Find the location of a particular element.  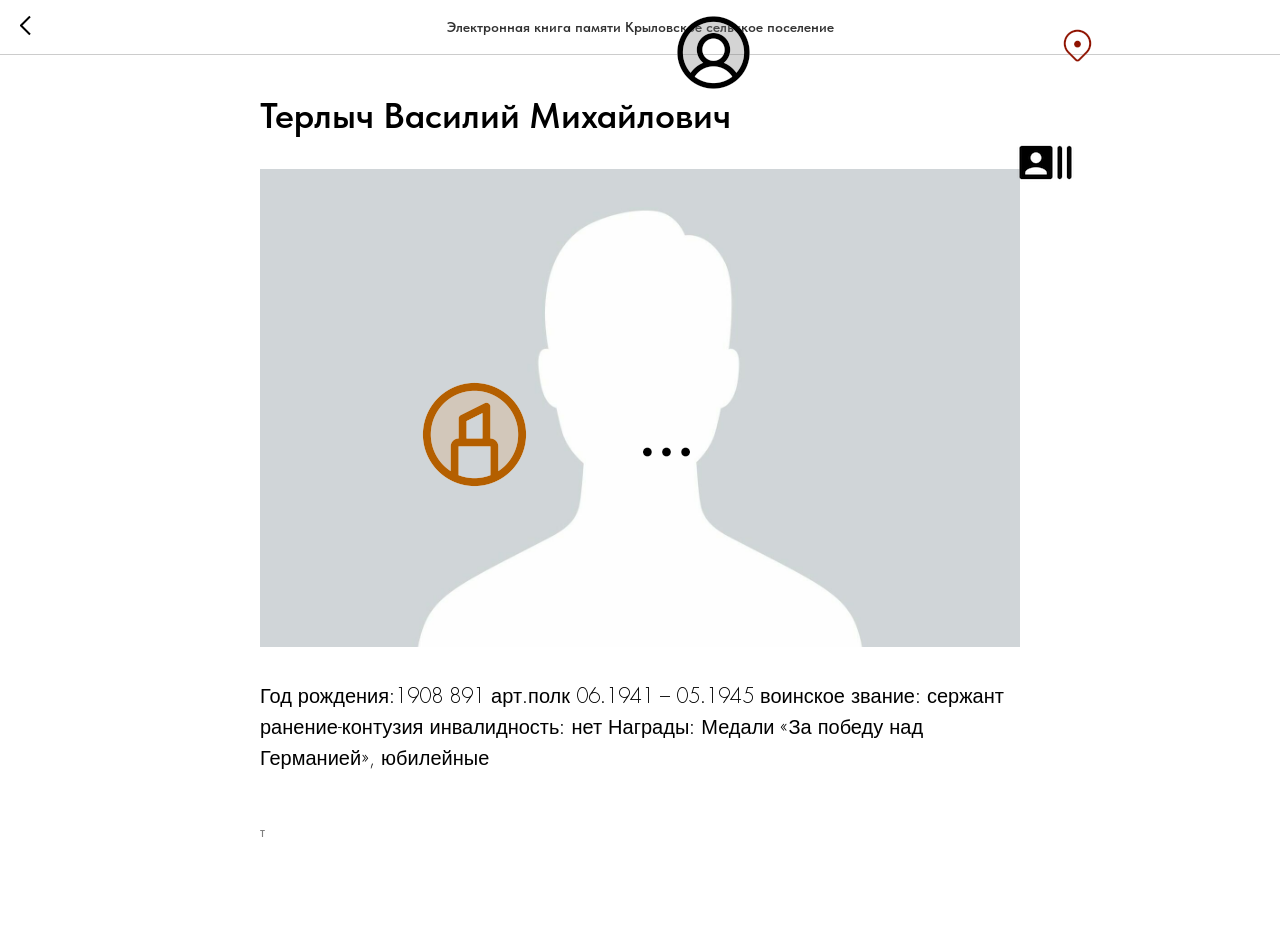

view recently contacted people is located at coordinates (1045, 162).